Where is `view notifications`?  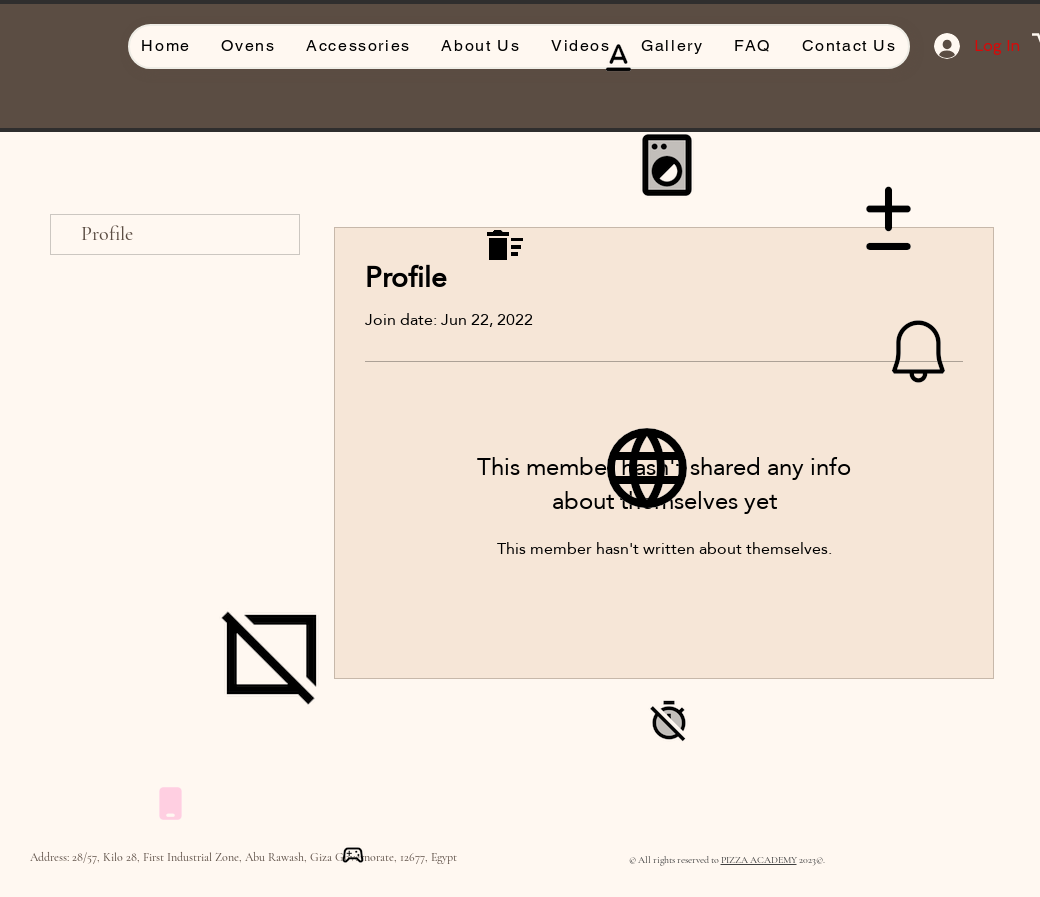 view notifications is located at coordinates (918, 351).